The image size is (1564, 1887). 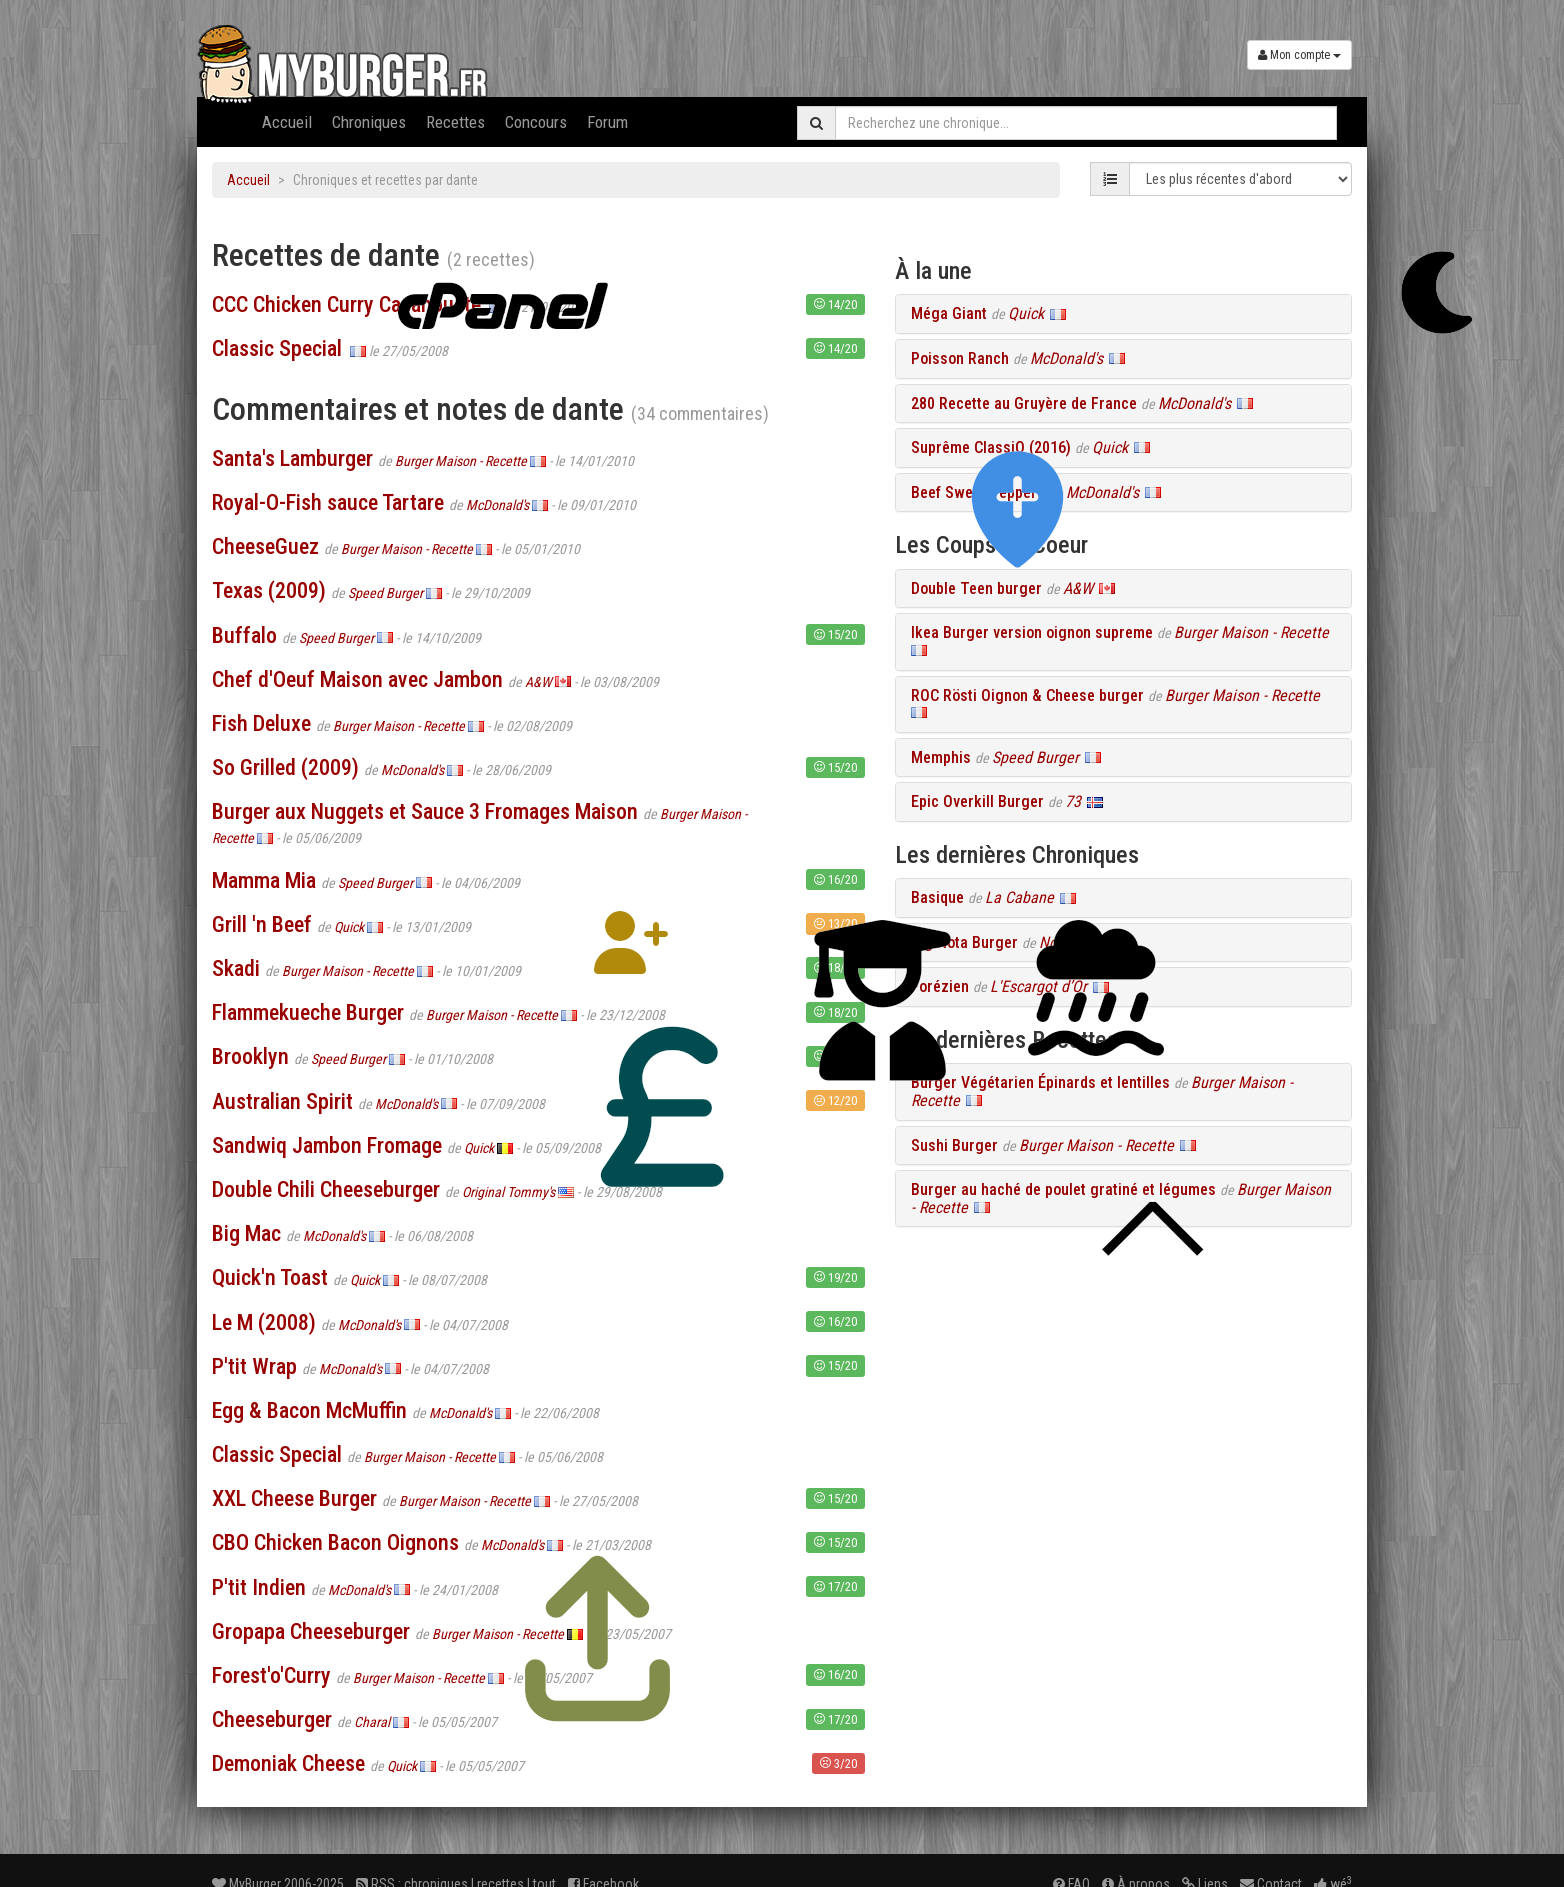 I want to click on indicates british pound currency, so click(x=665, y=1105).